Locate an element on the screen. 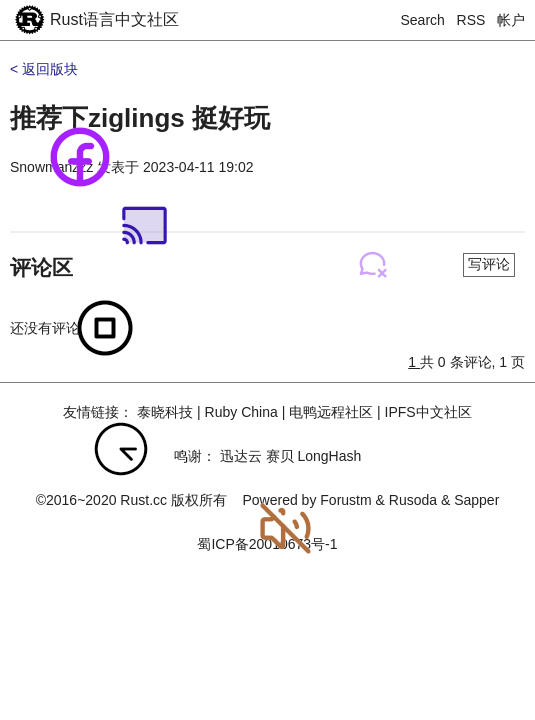 The width and height of the screenshot is (535, 720). stop media playback is located at coordinates (105, 328).